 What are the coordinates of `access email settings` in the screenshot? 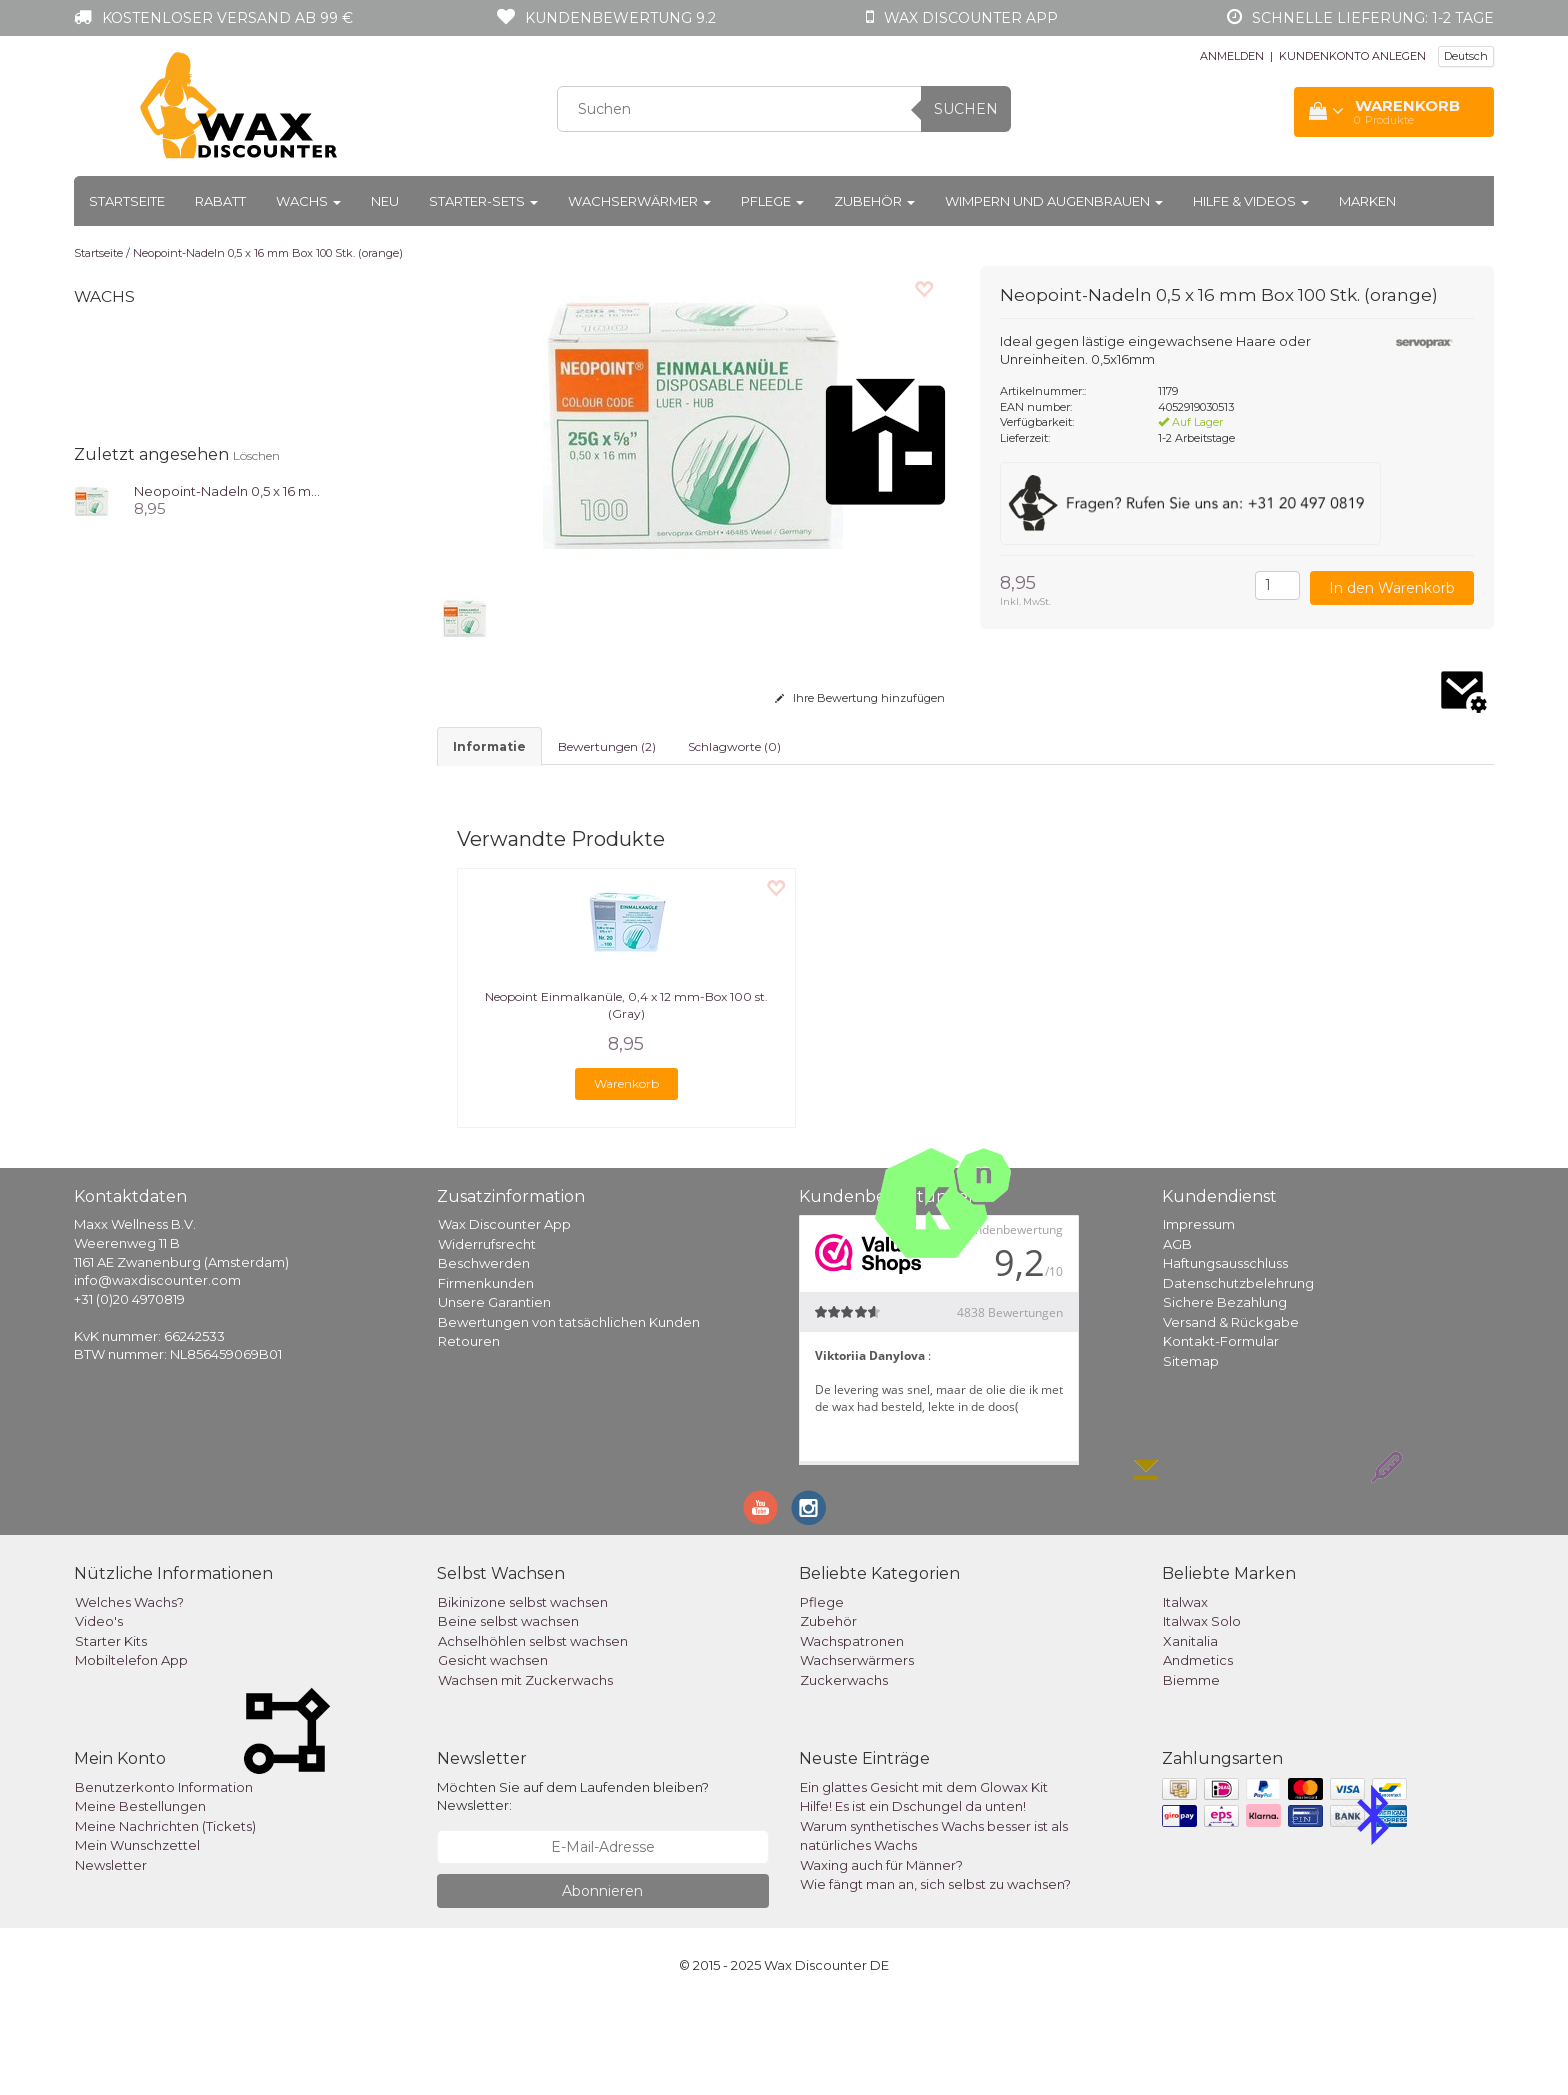 It's located at (1462, 690).